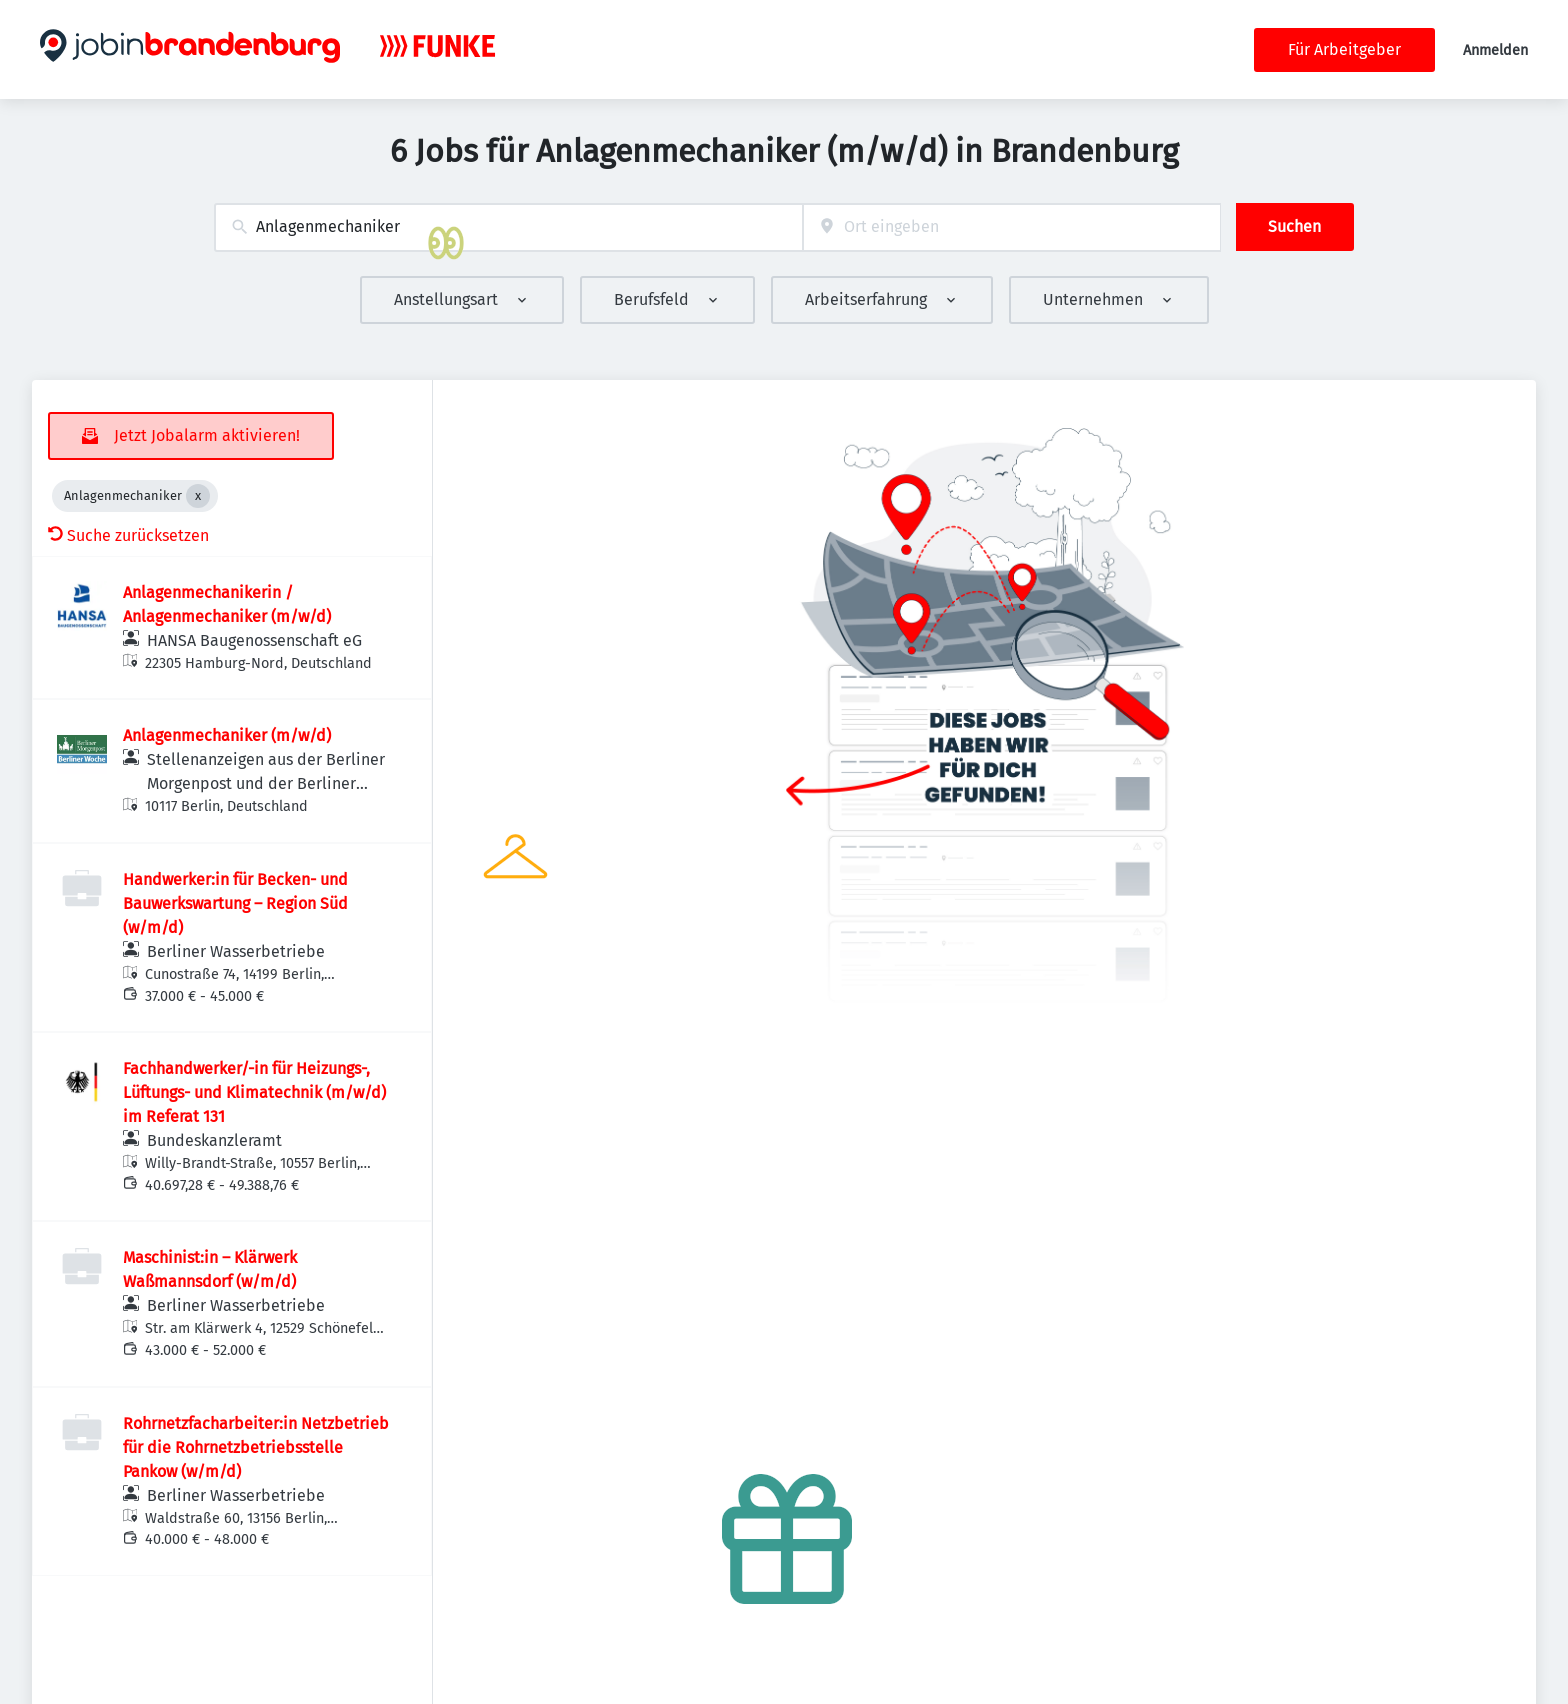 Image resolution: width=1568 pixels, height=1704 pixels. I want to click on mark content as viewed or seen, so click(446, 243).